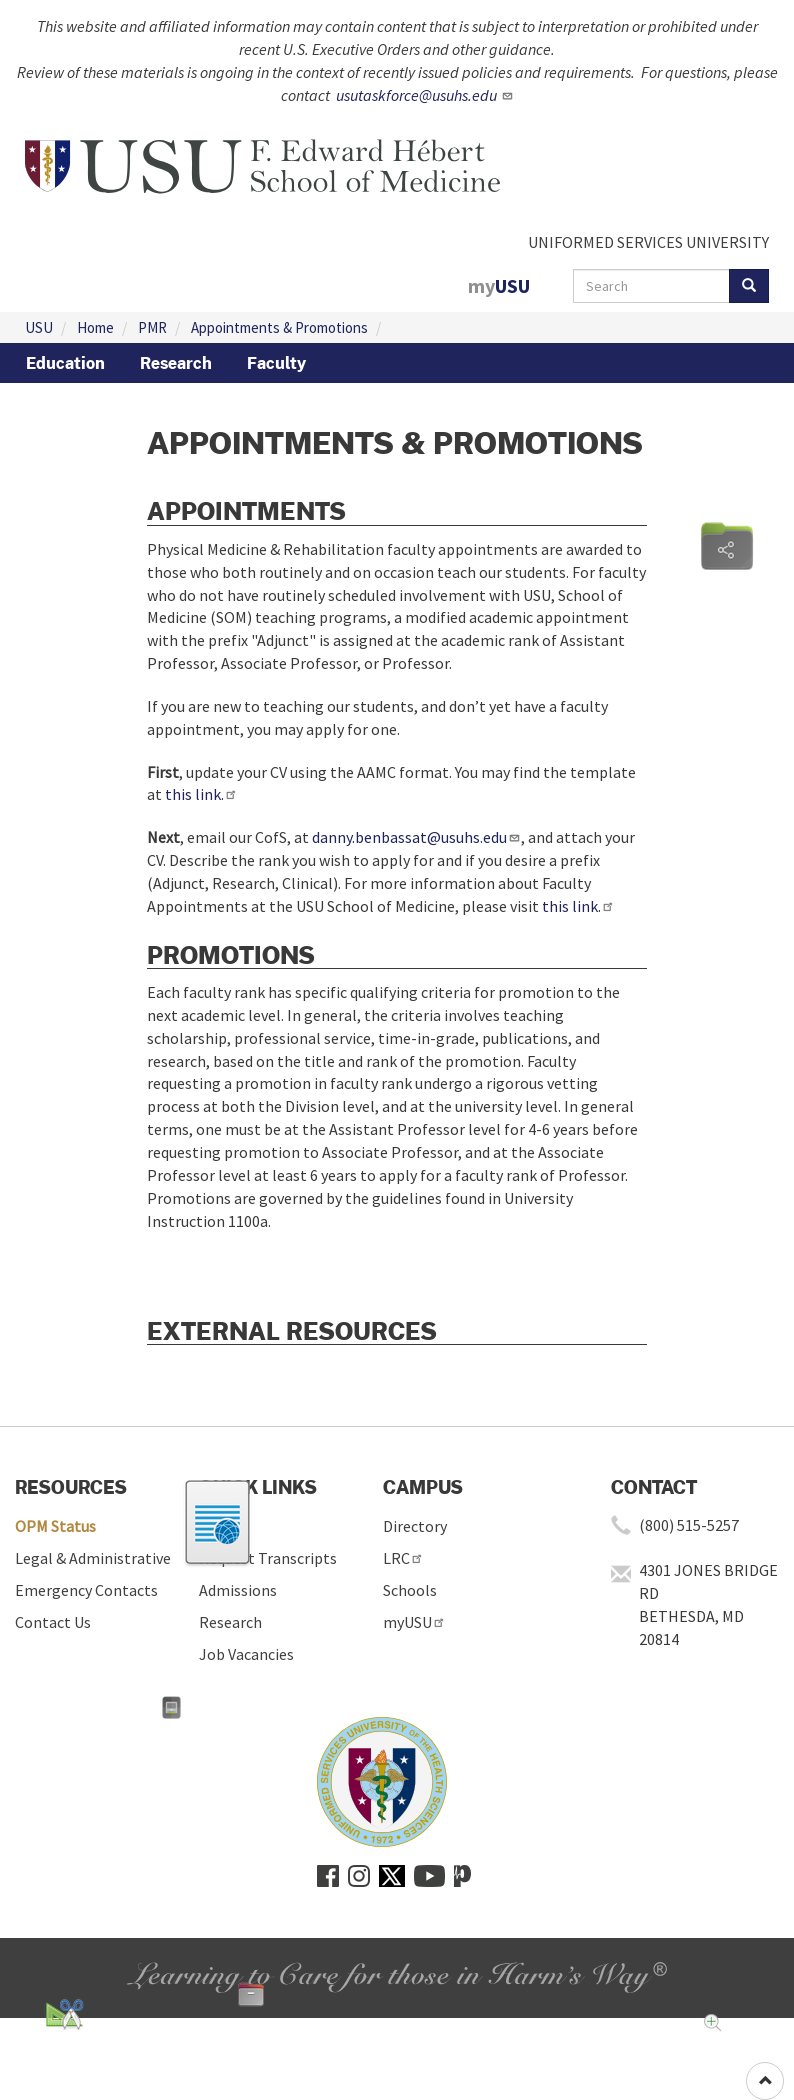  I want to click on open your public shared folder, so click(727, 546).